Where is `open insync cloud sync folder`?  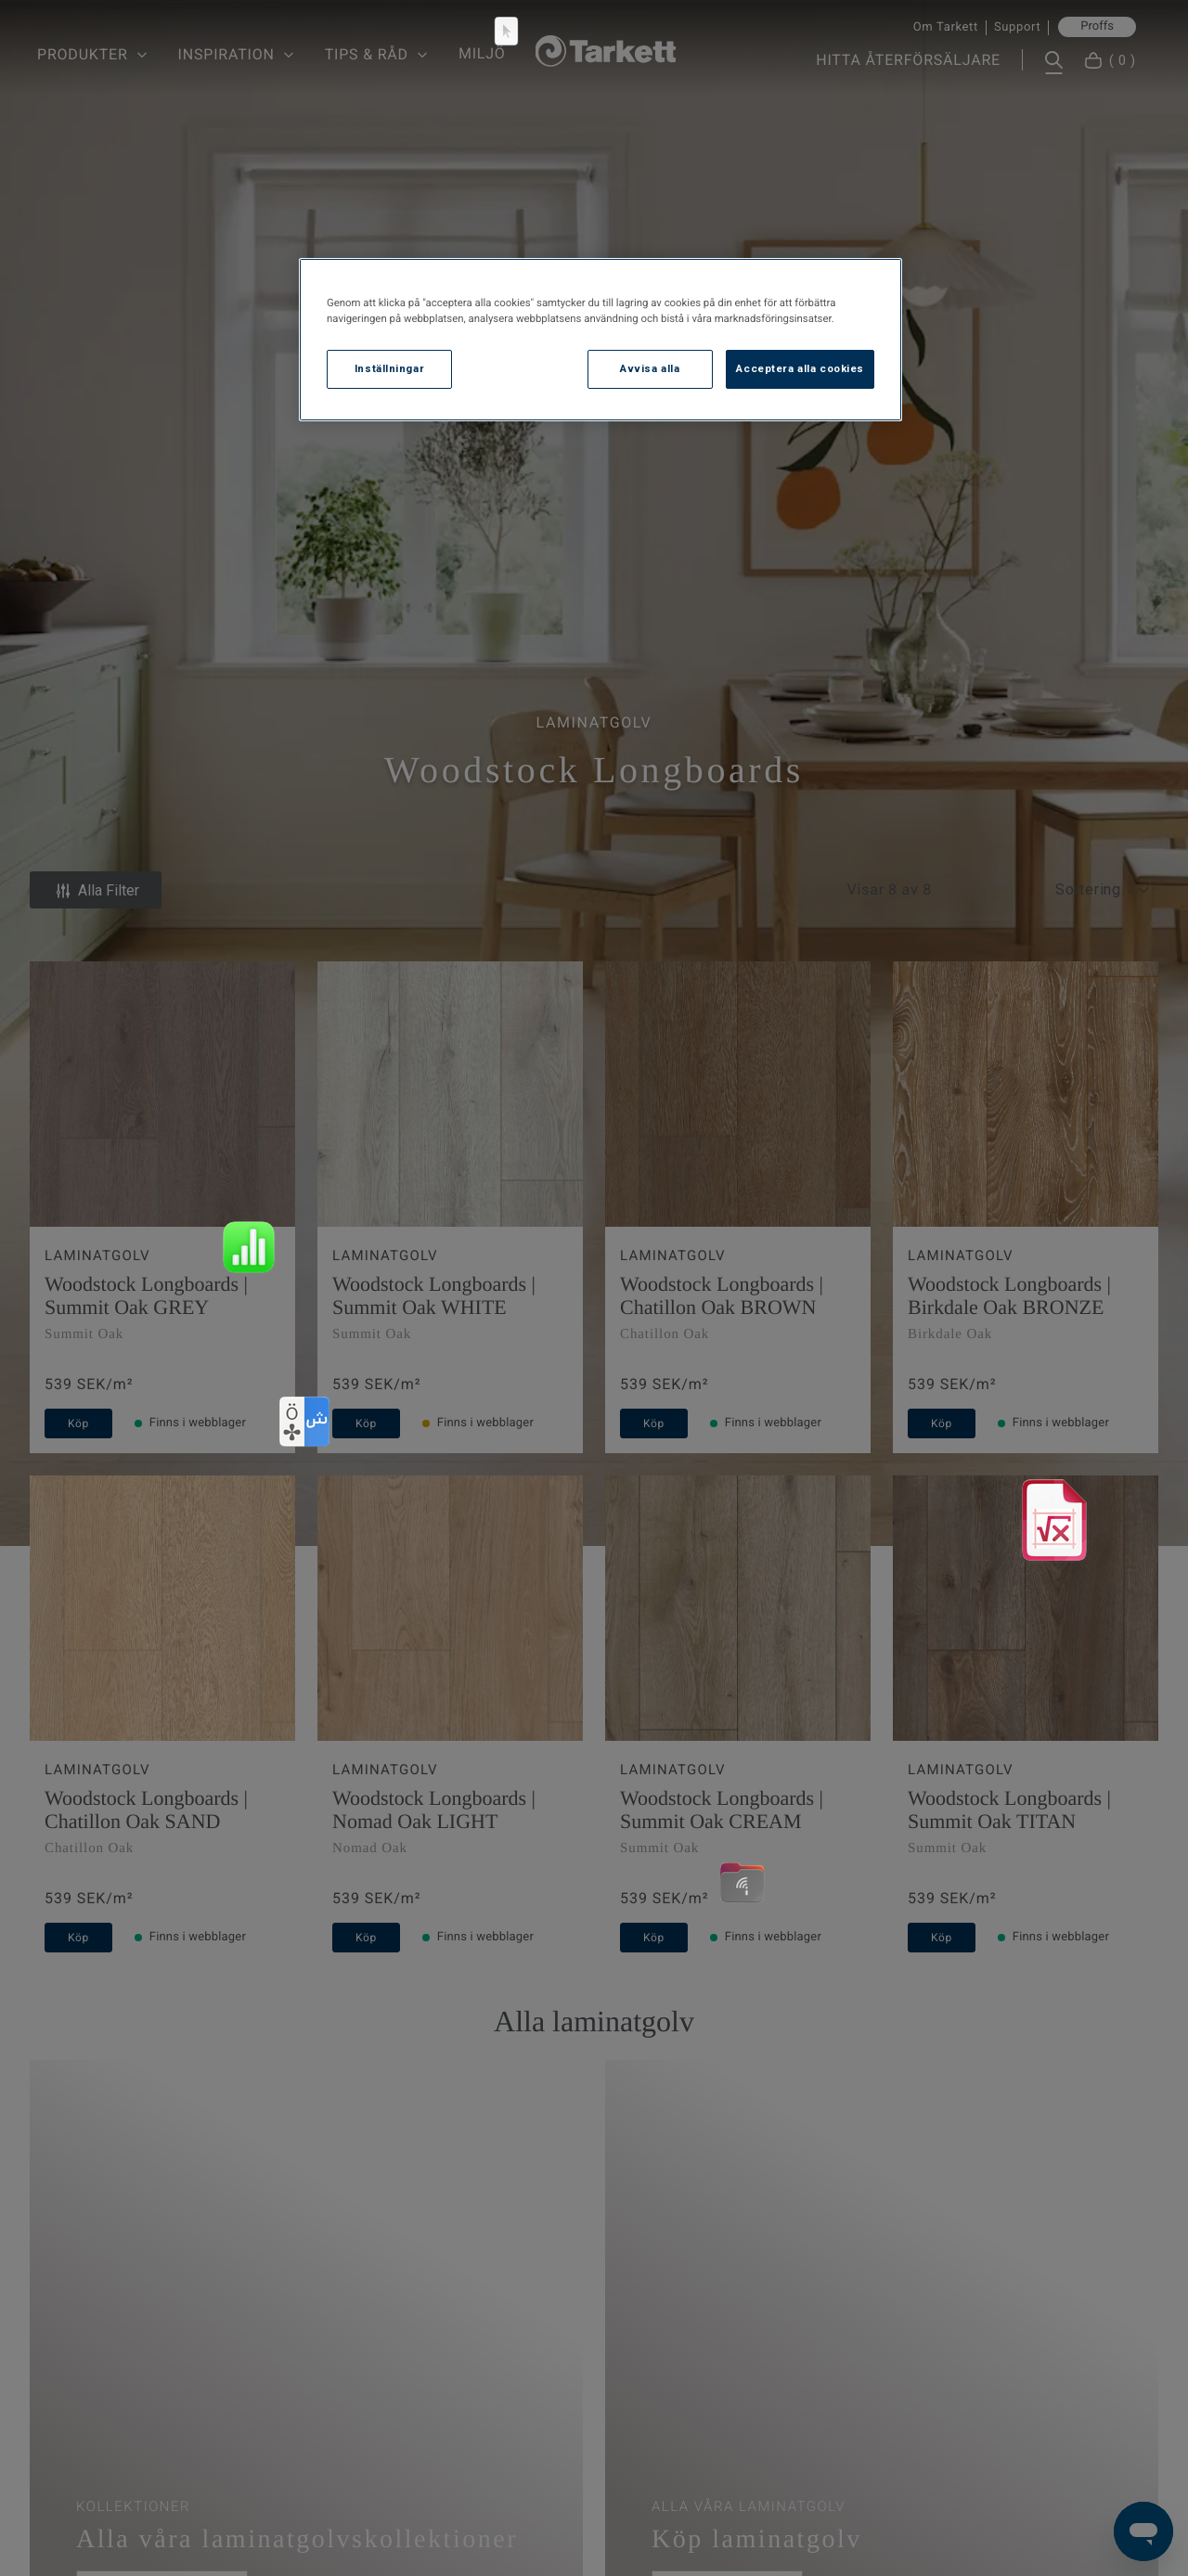 open insync cloud sync folder is located at coordinates (742, 1882).